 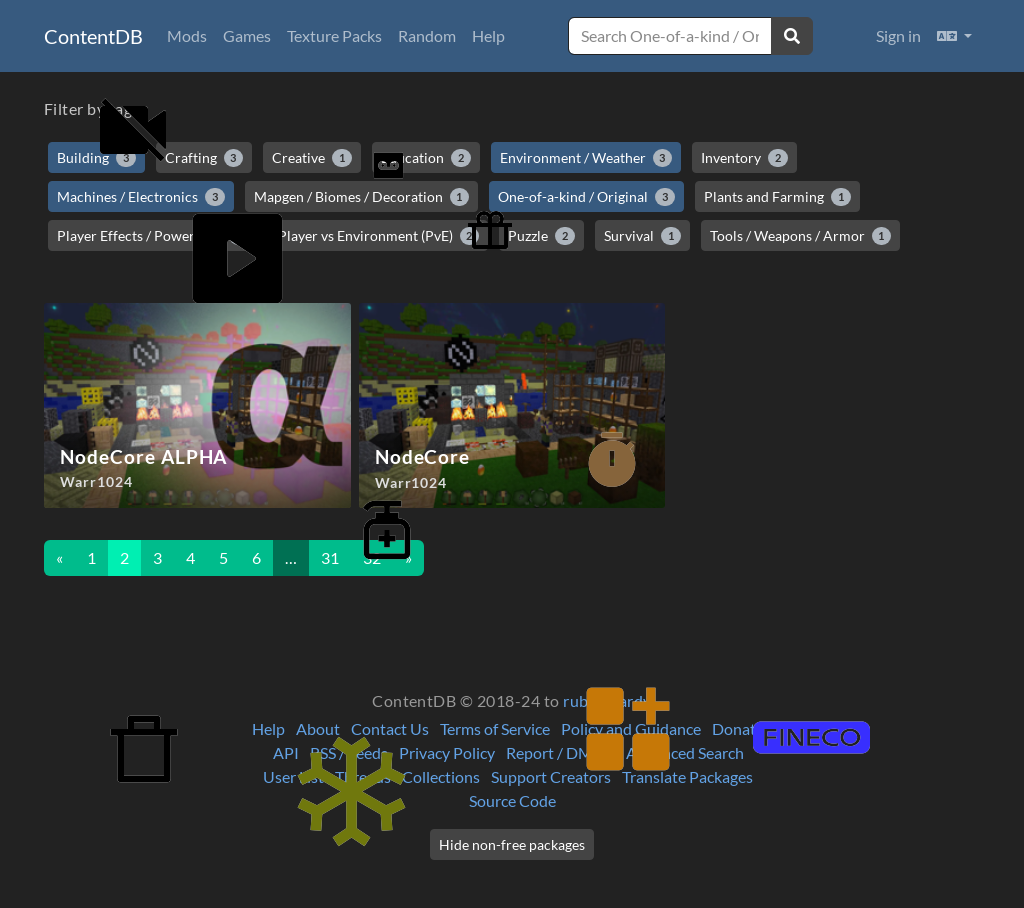 I want to click on add a new function or module, so click(x=628, y=729).